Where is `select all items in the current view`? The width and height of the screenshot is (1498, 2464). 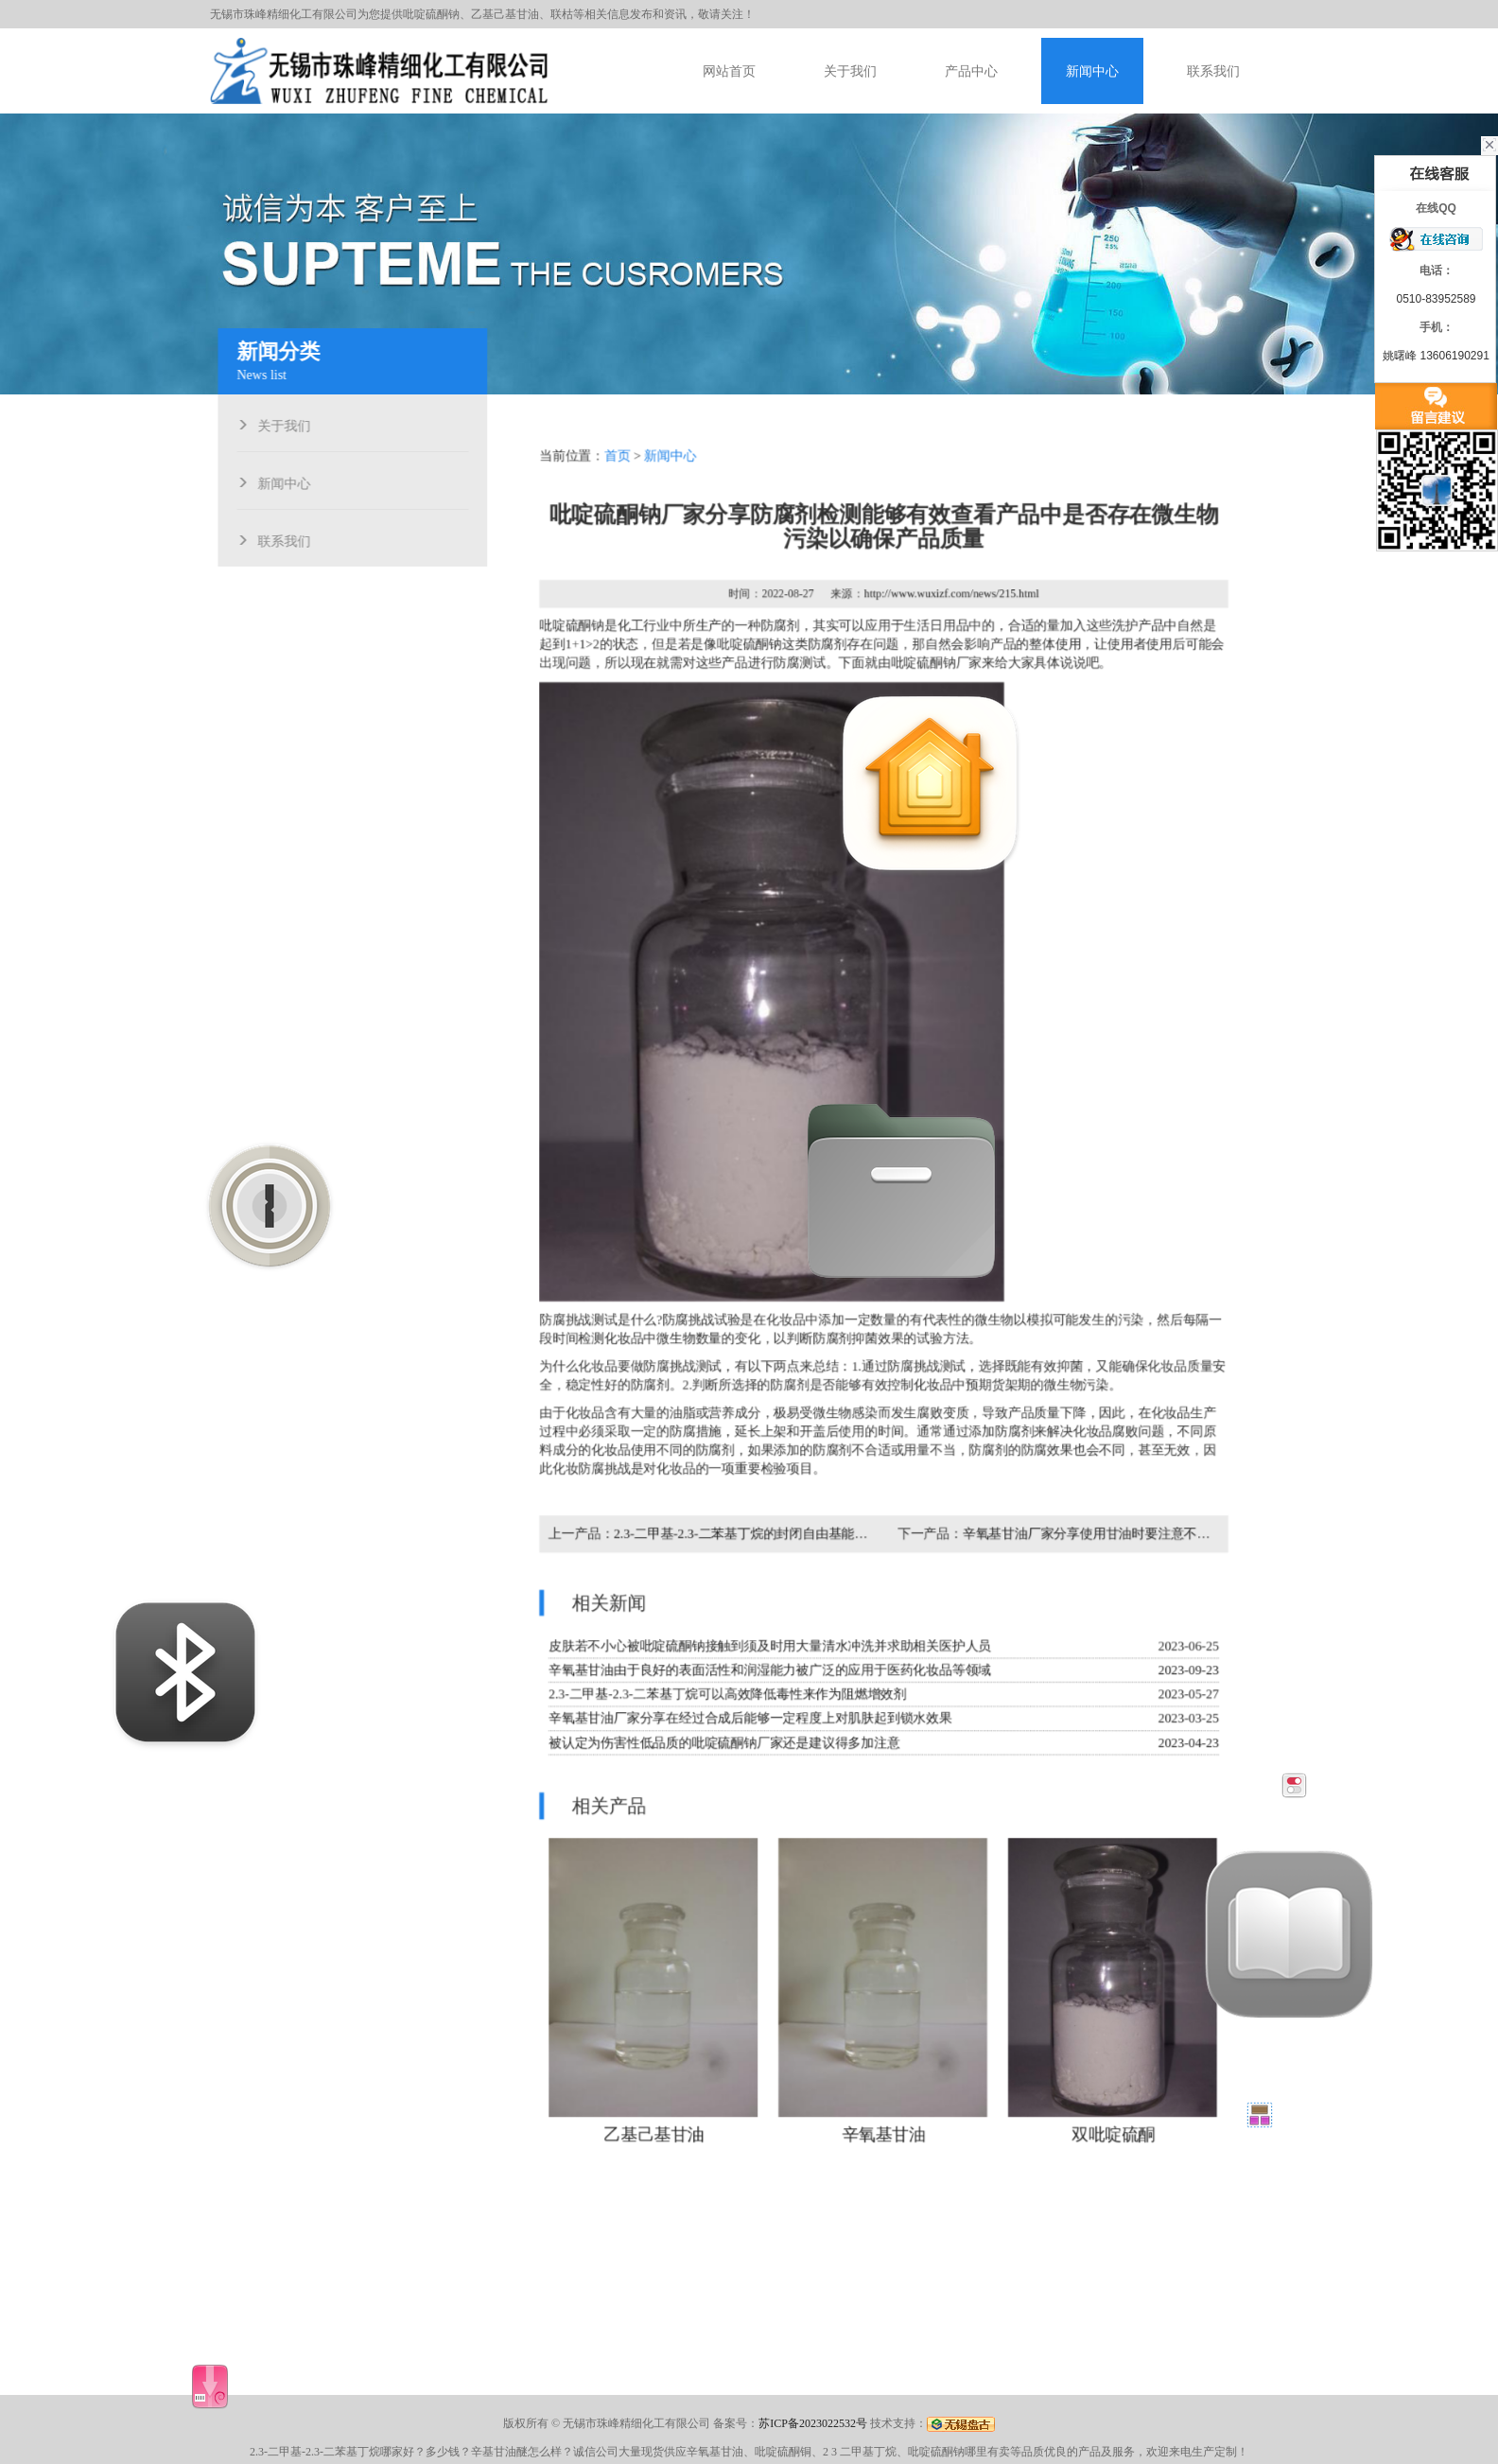
select all items in the current view is located at coordinates (1260, 2115).